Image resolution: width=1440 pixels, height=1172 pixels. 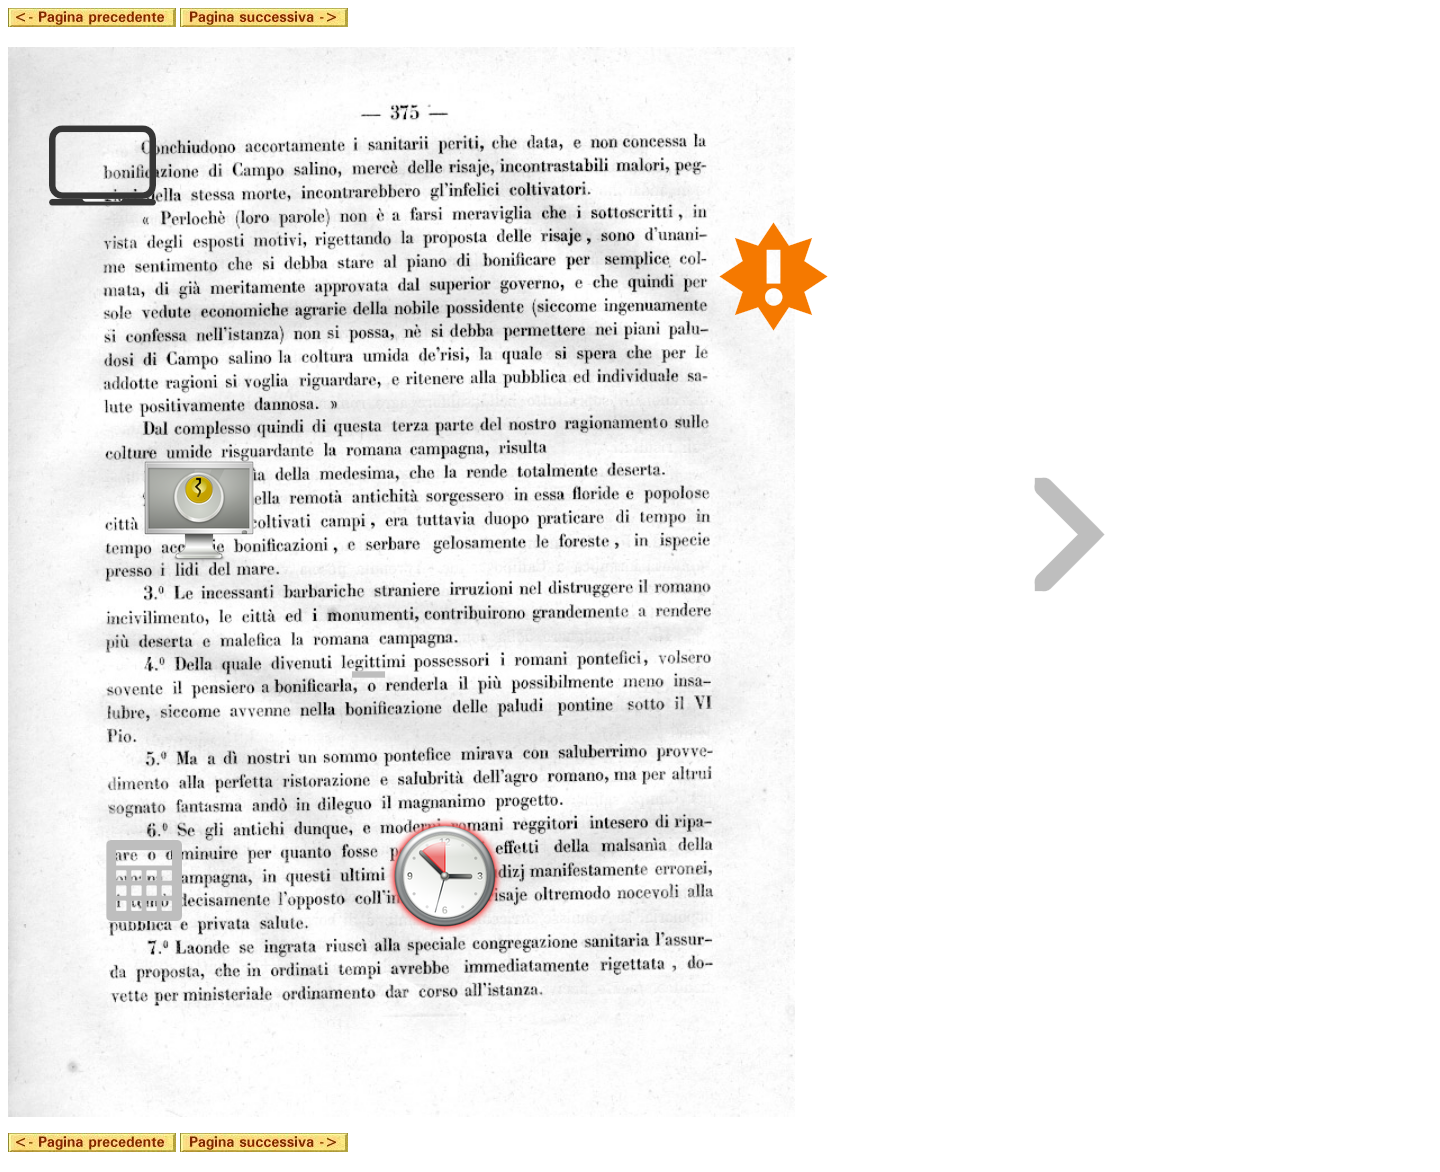 What do you see at coordinates (368, 674) in the screenshot?
I see `remove an item from a list` at bounding box center [368, 674].